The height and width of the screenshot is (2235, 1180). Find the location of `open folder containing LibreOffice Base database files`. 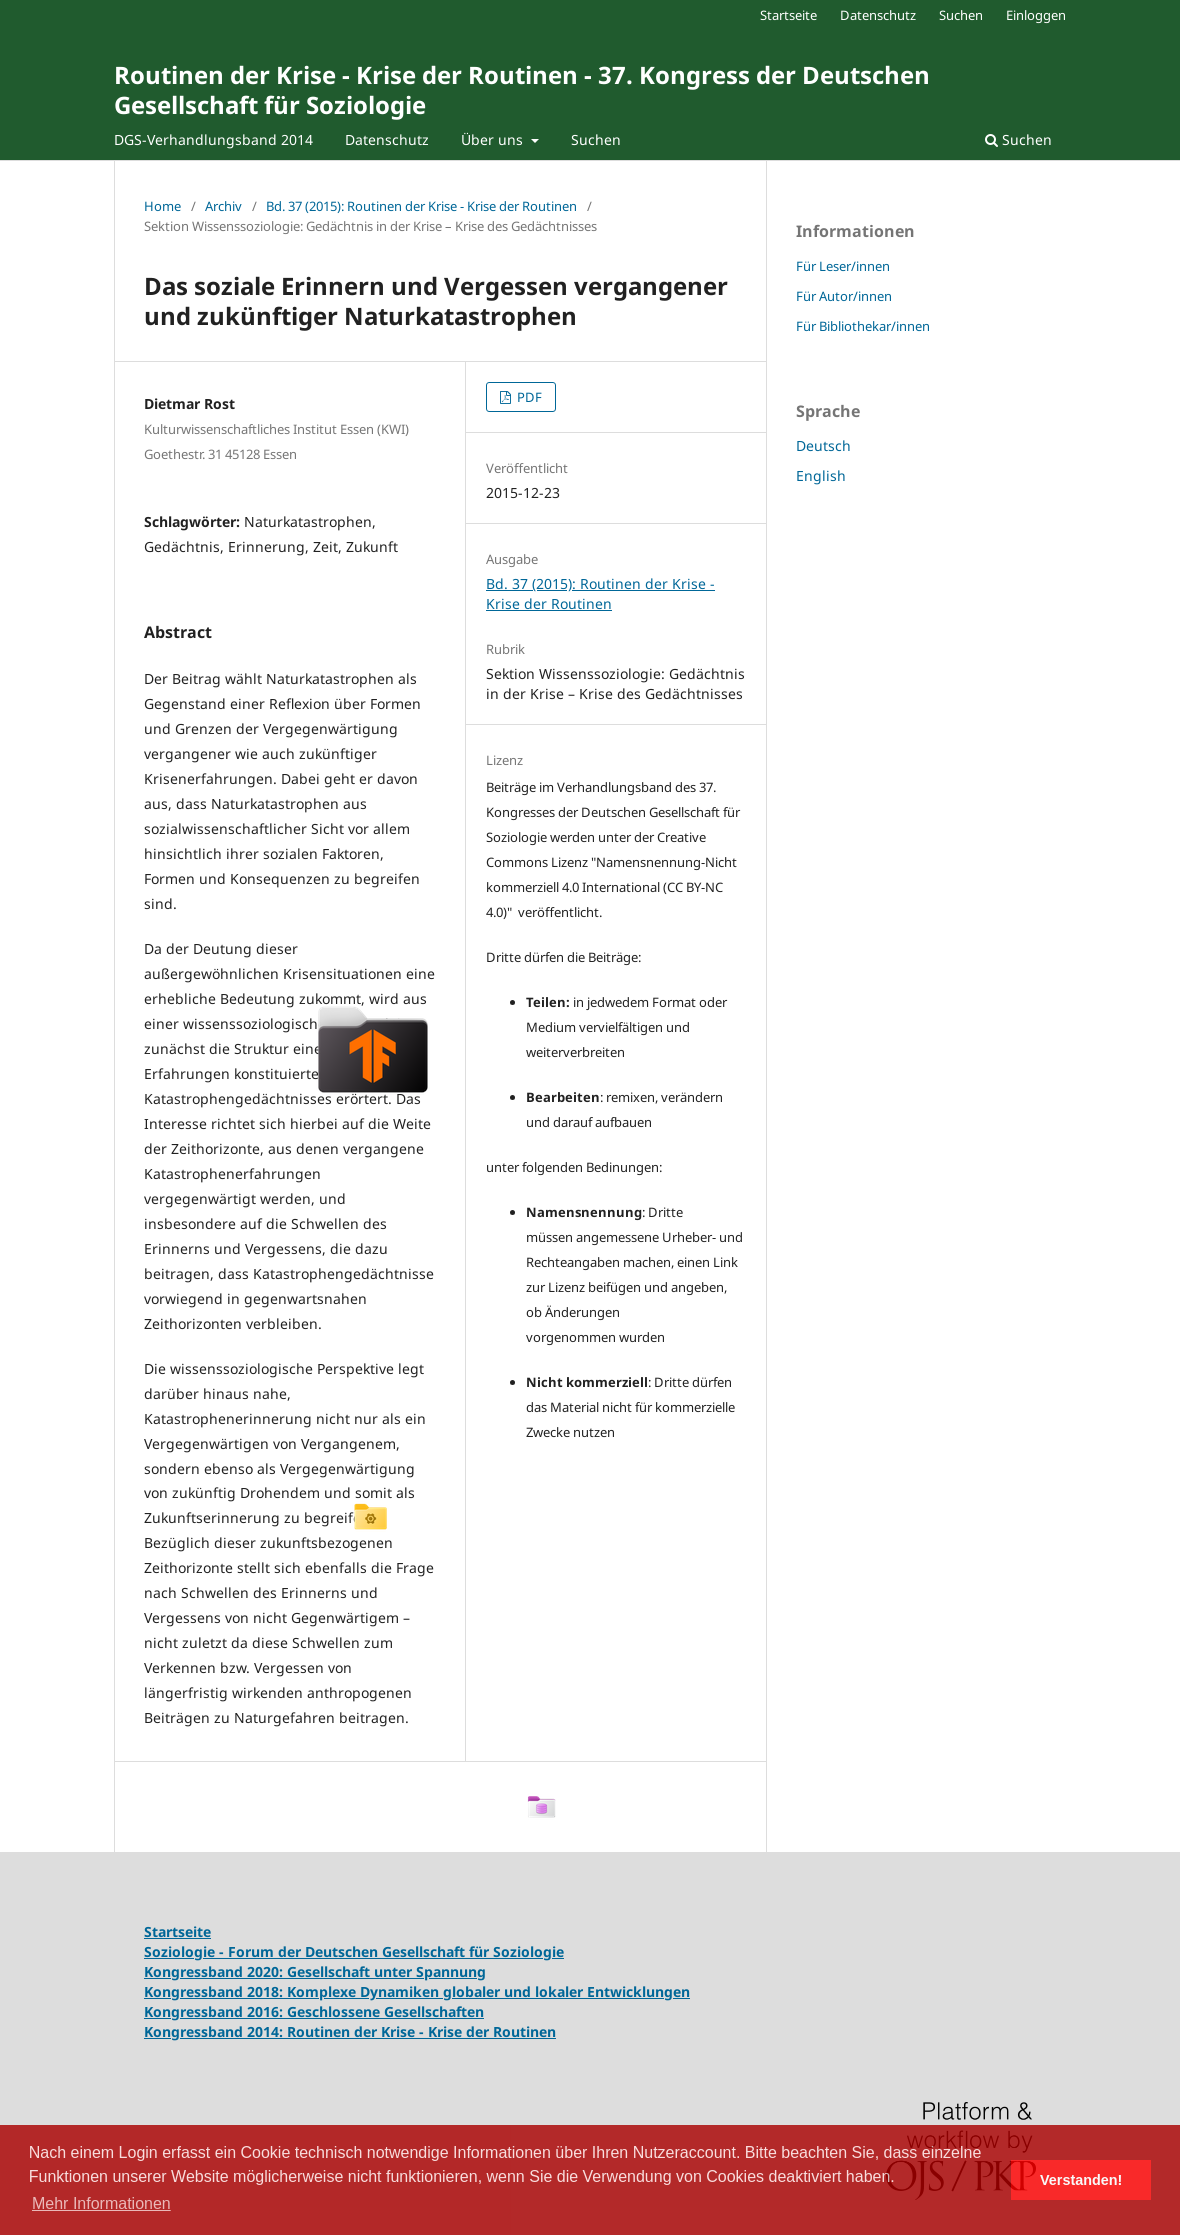

open folder containing LibreOffice Base database files is located at coordinates (541, 1807).